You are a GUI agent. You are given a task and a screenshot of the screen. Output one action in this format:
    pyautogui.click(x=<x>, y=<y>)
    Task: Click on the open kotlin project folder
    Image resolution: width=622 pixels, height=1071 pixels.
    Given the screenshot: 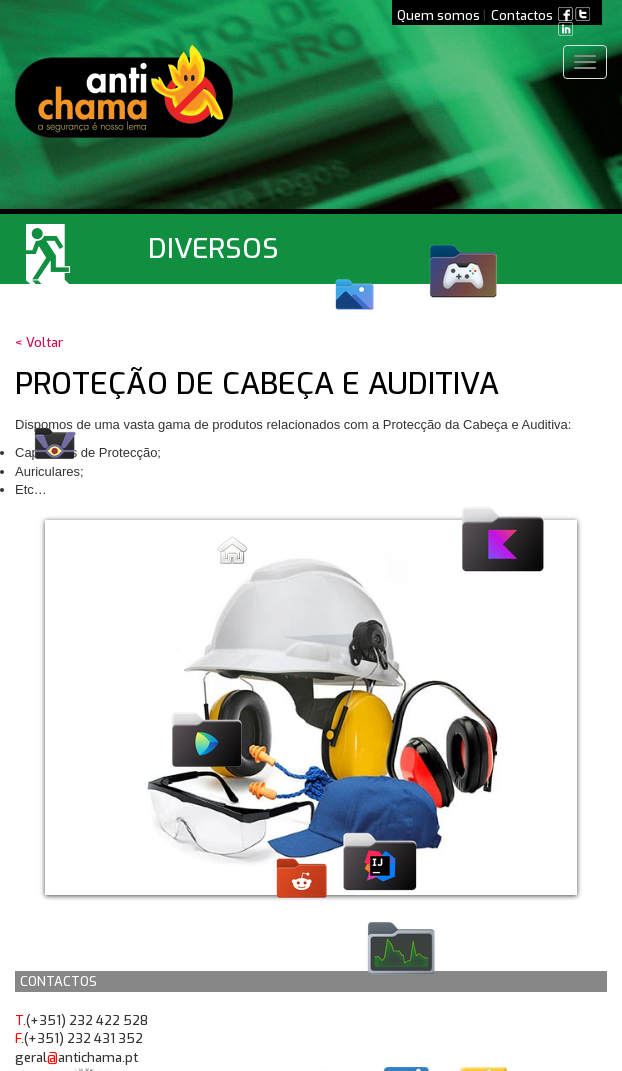 What is the action you would take?
    pyautogui.click(x=502, y=541)
    